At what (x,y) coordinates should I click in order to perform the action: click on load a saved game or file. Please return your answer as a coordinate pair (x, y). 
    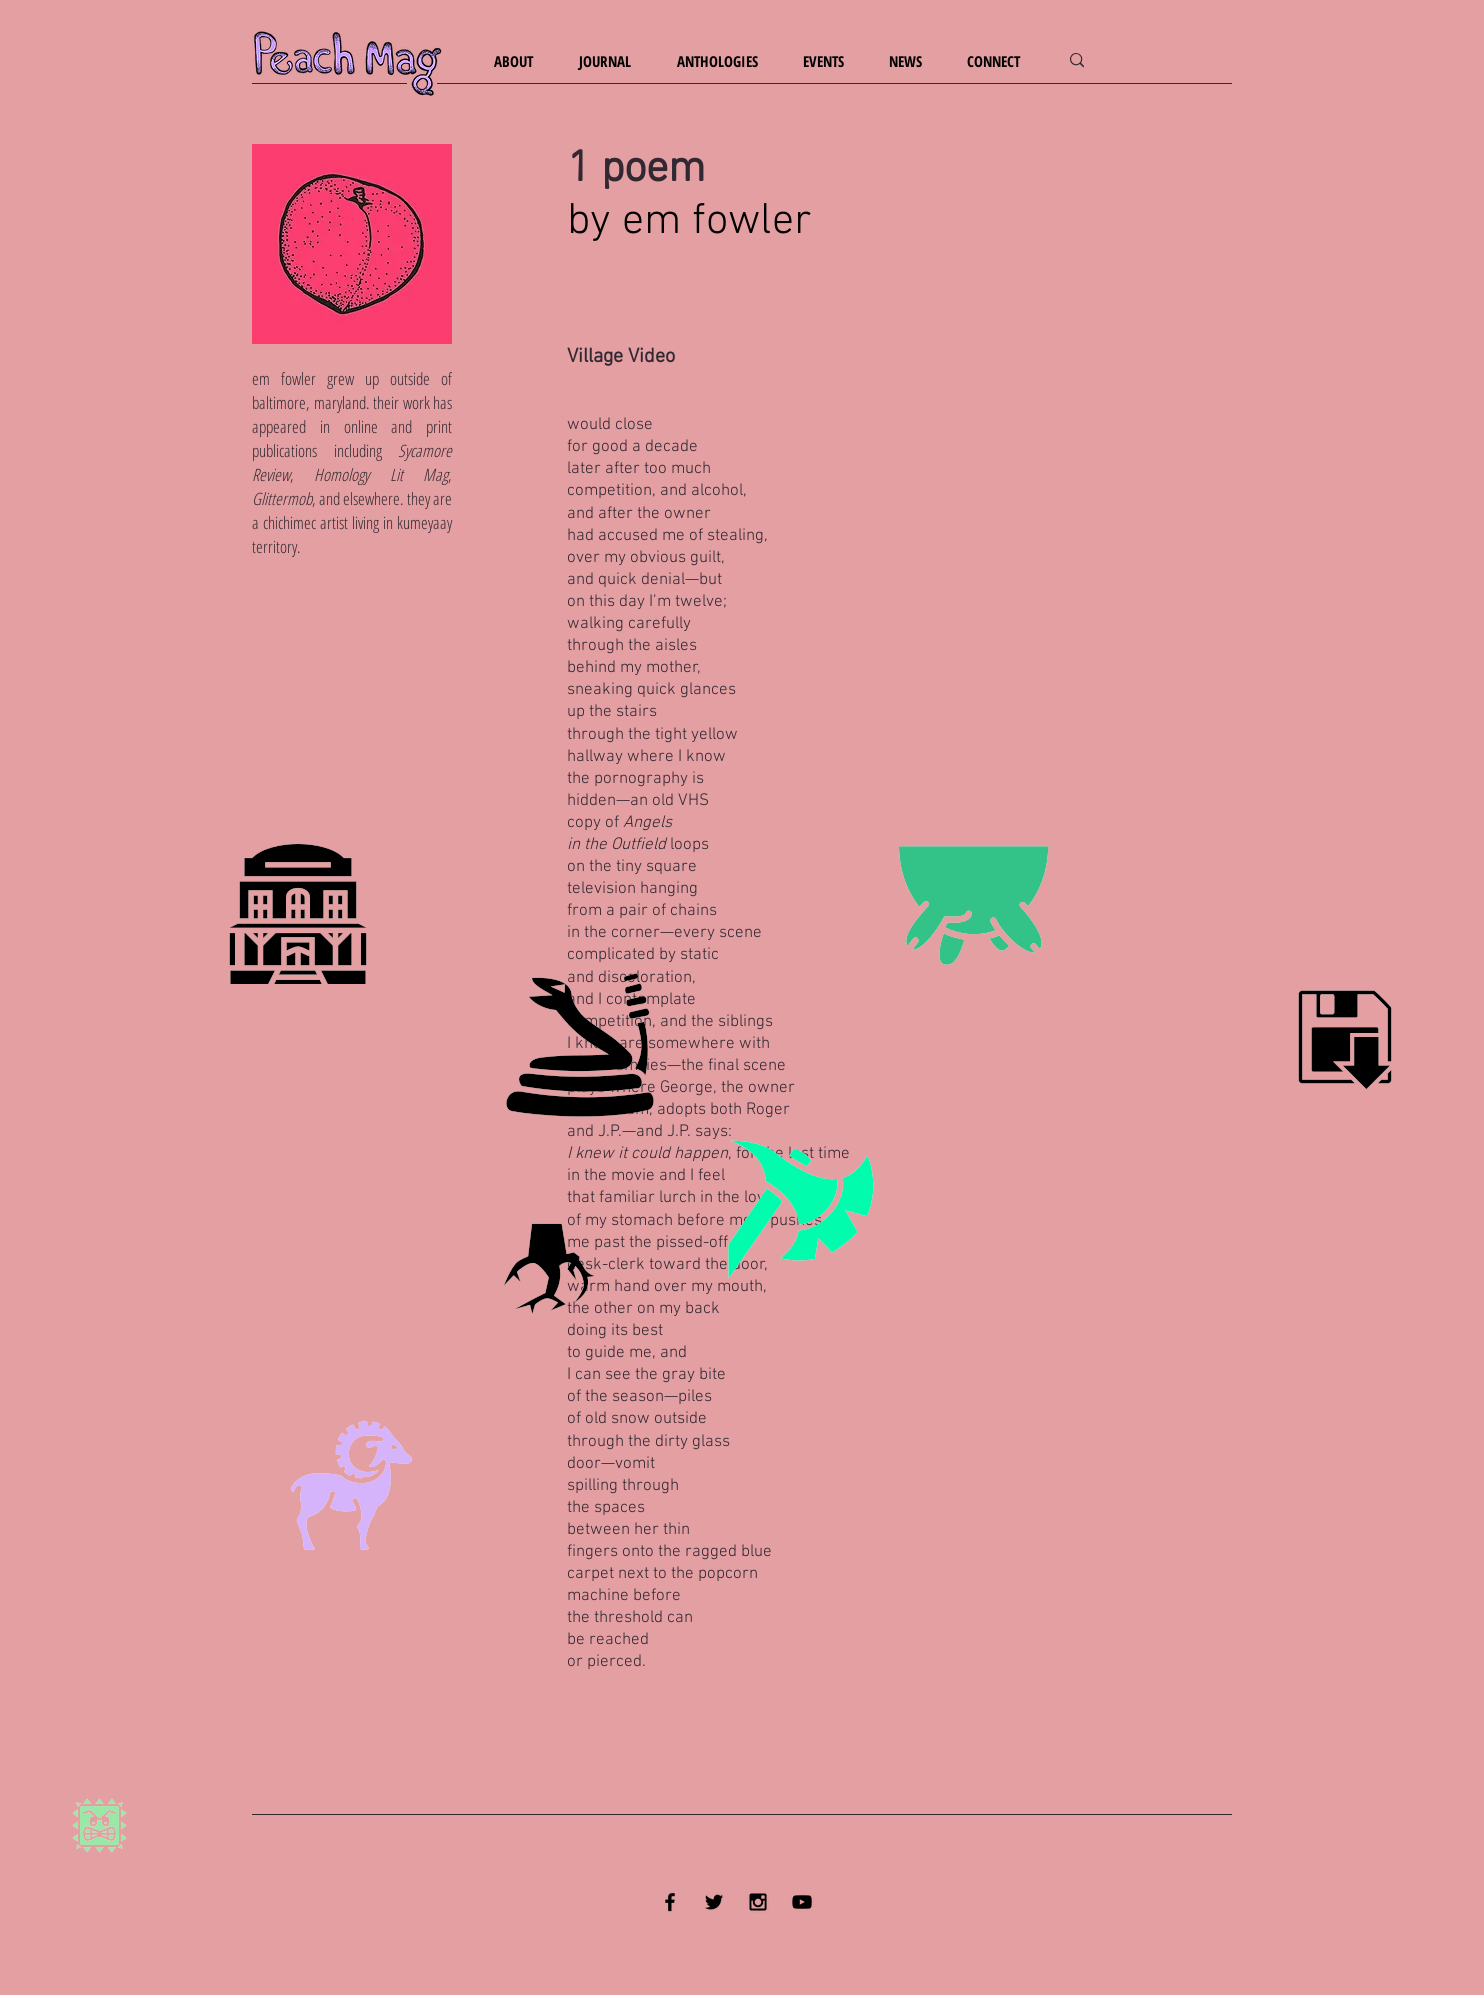
    Looking at the image, I should click on (1345, 1037).